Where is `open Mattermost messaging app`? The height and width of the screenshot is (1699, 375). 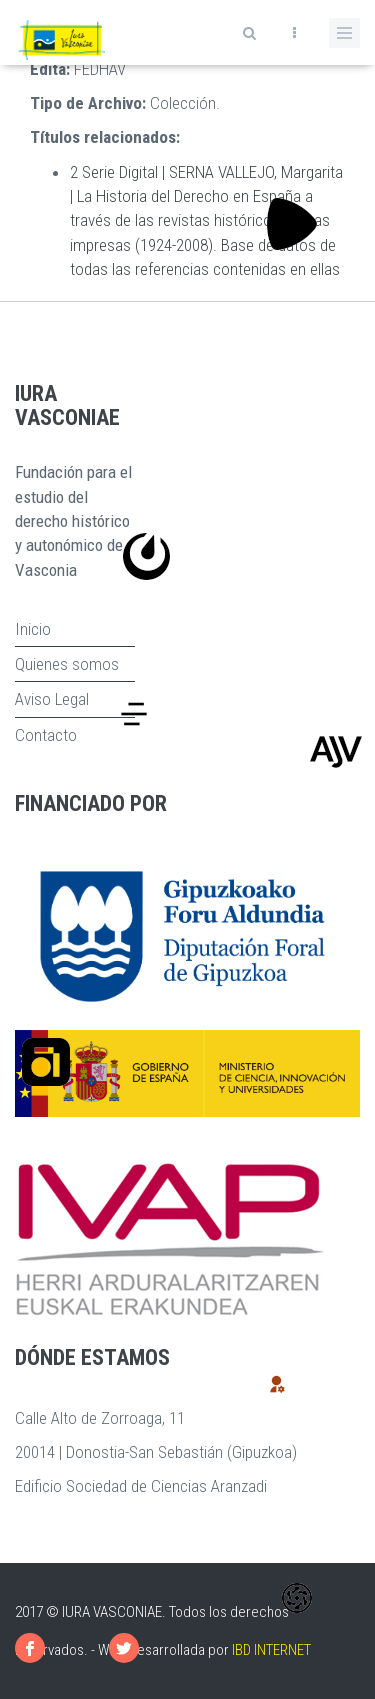
open Mattermost messaging app is located at coordinates (146, 556).